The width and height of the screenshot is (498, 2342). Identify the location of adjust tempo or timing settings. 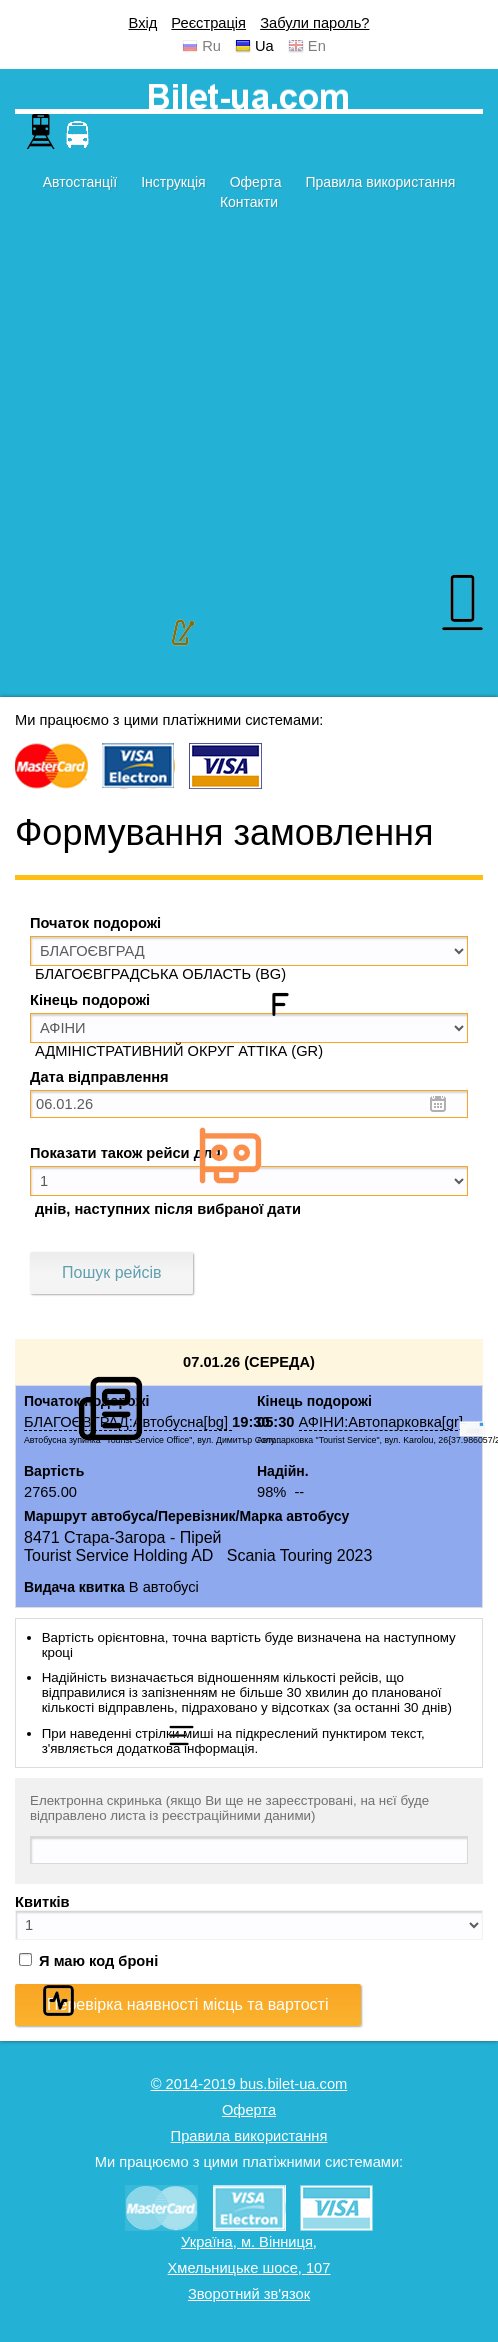
(181, 632).